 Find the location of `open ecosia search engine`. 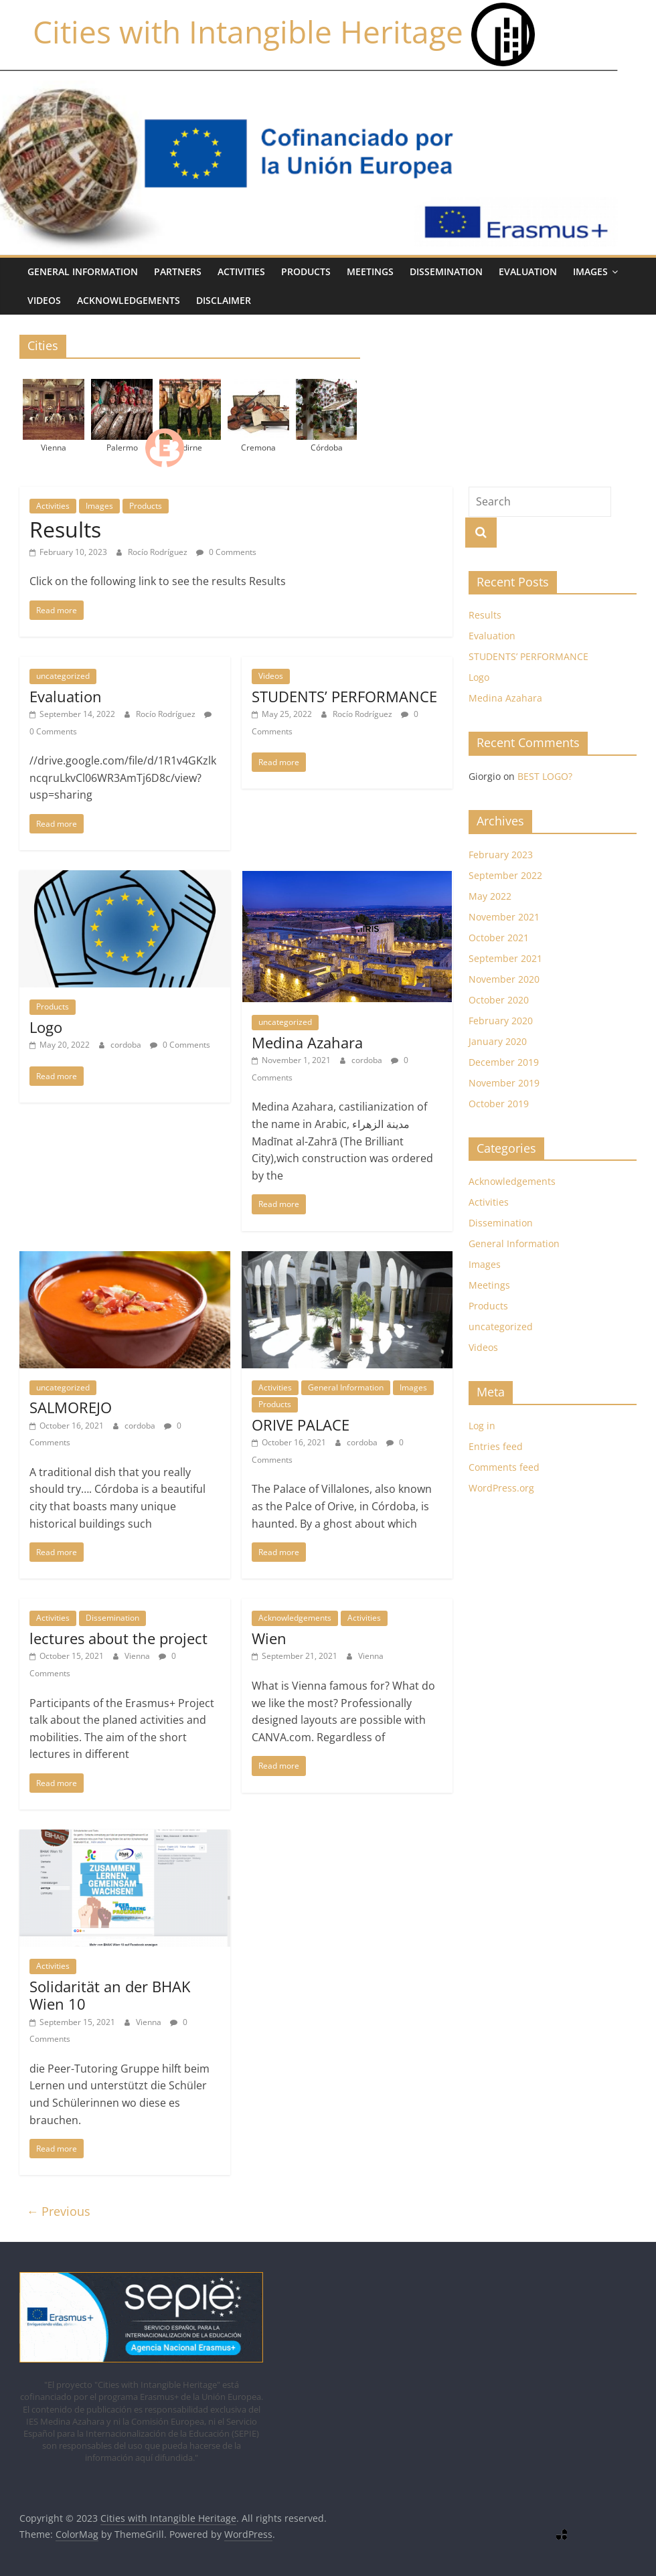

open ecosia search engine is located at coordinates (165, 448).